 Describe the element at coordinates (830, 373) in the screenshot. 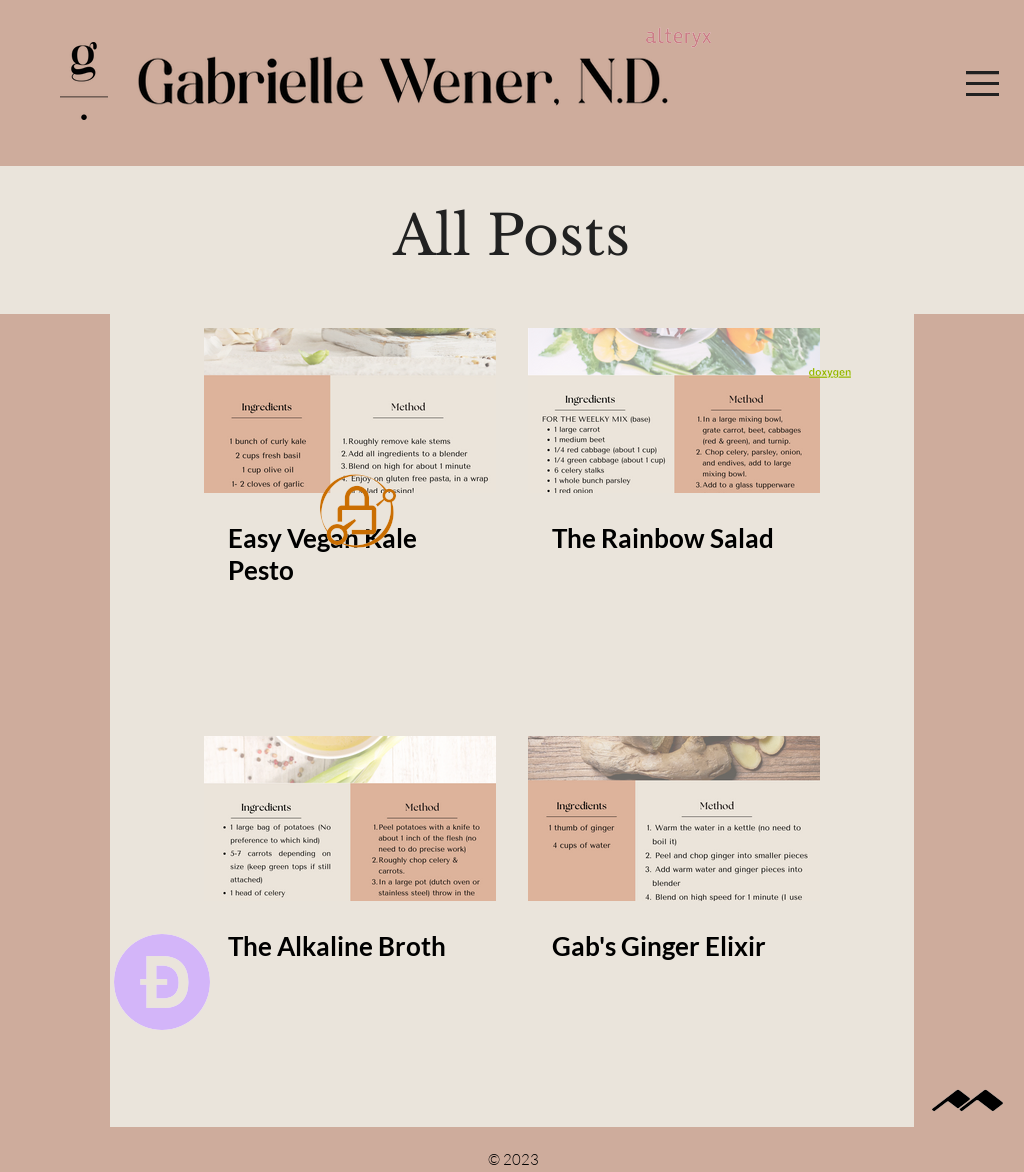

I see `link to Doxygen documentation generator` at that location.